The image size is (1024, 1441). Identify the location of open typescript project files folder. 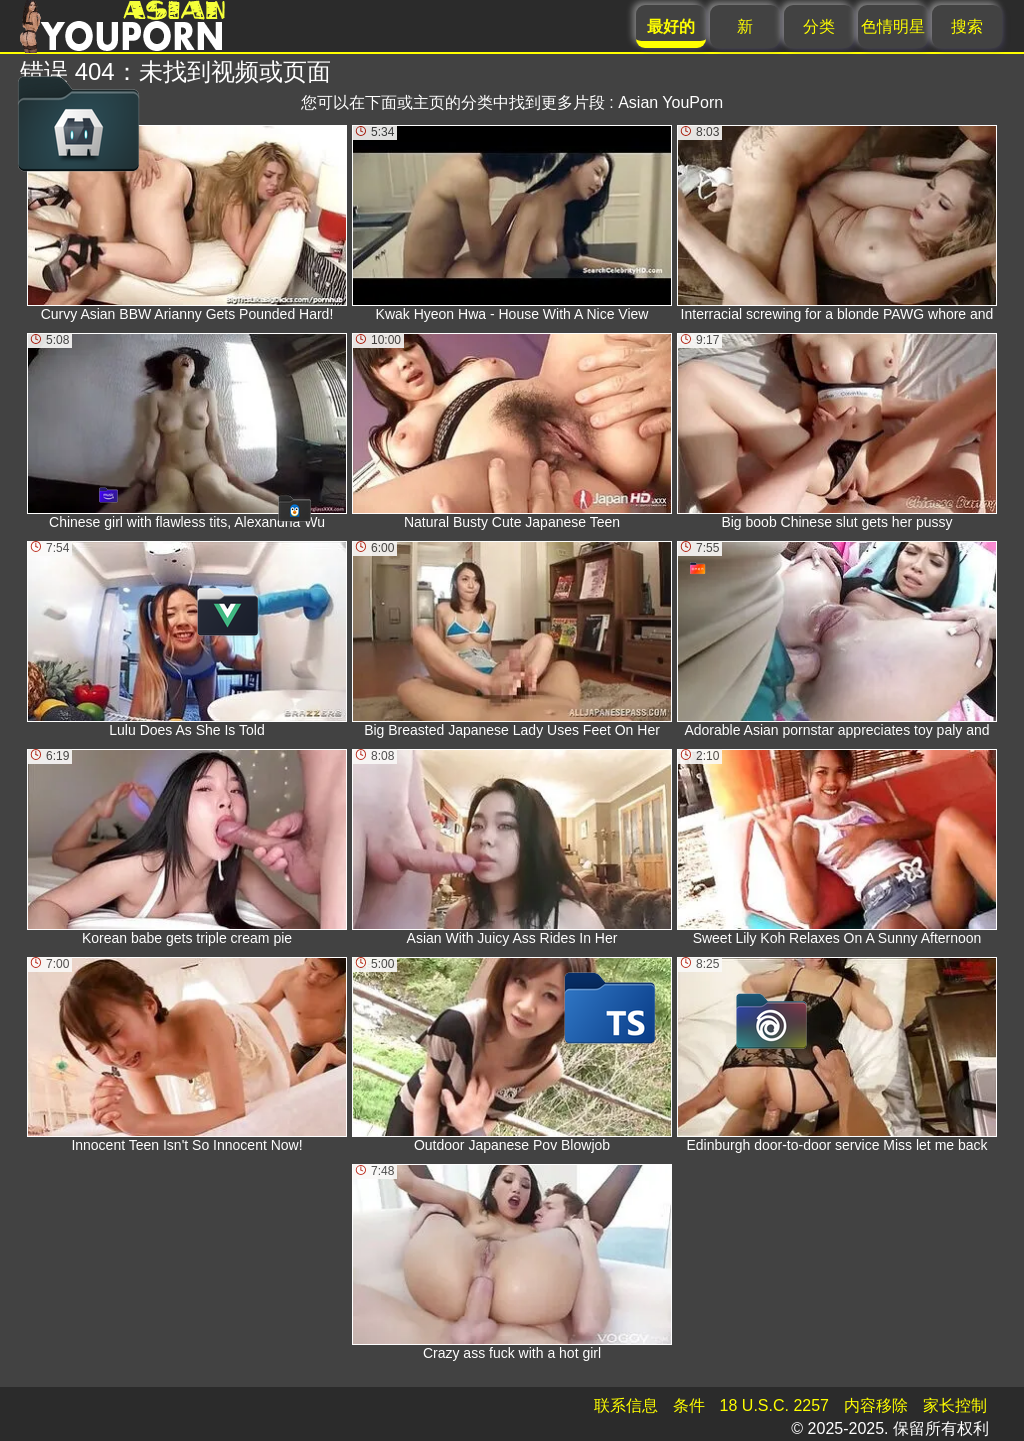
(609, 1010).